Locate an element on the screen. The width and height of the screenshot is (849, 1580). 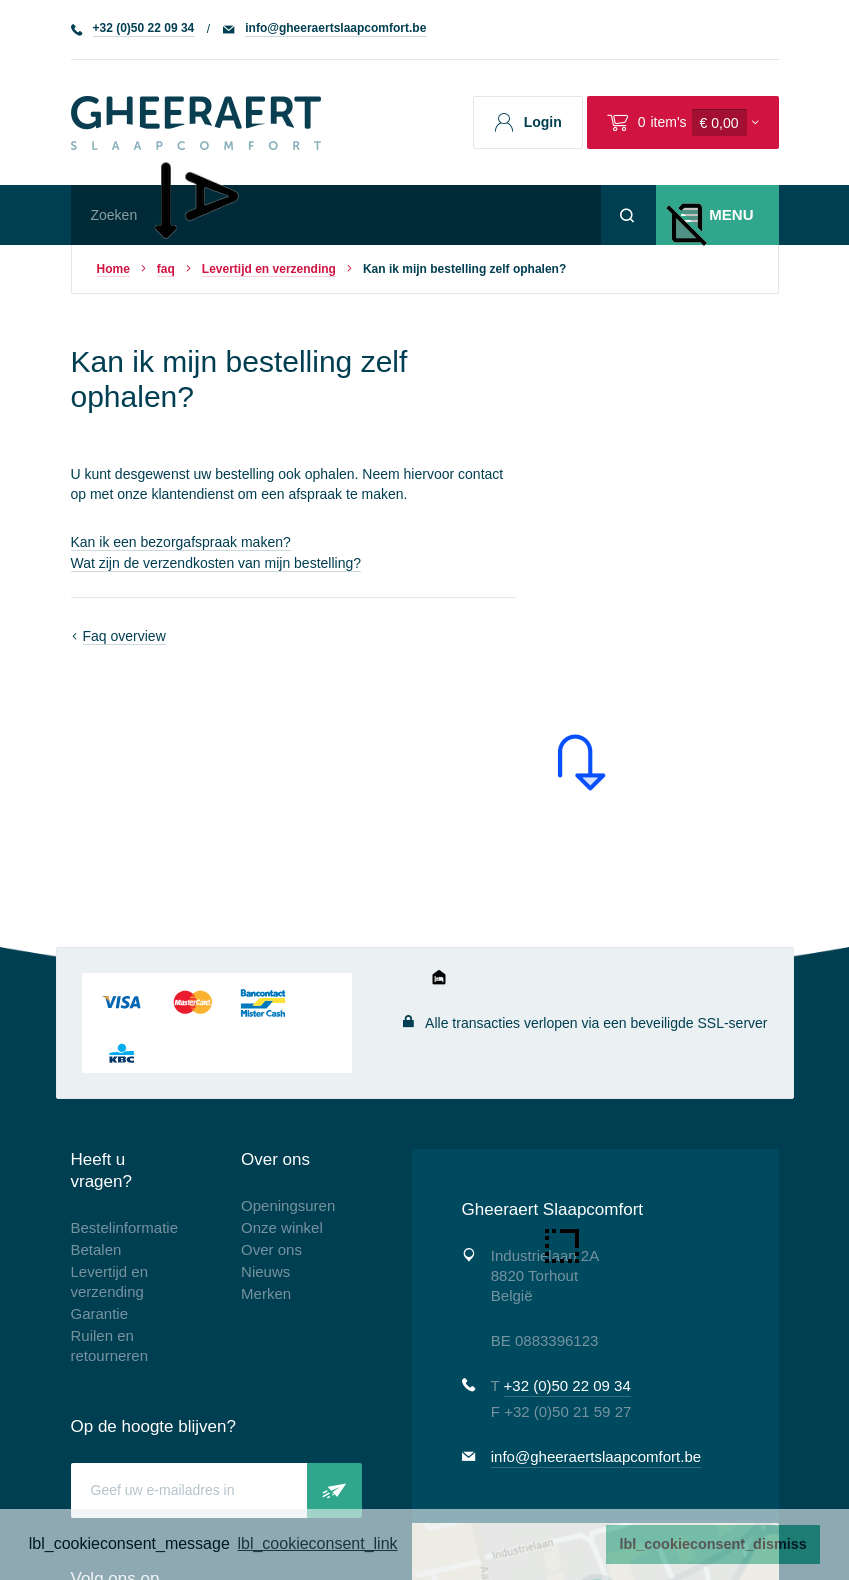
find nearby overnight accommodations is located at coordinates (439, 977).